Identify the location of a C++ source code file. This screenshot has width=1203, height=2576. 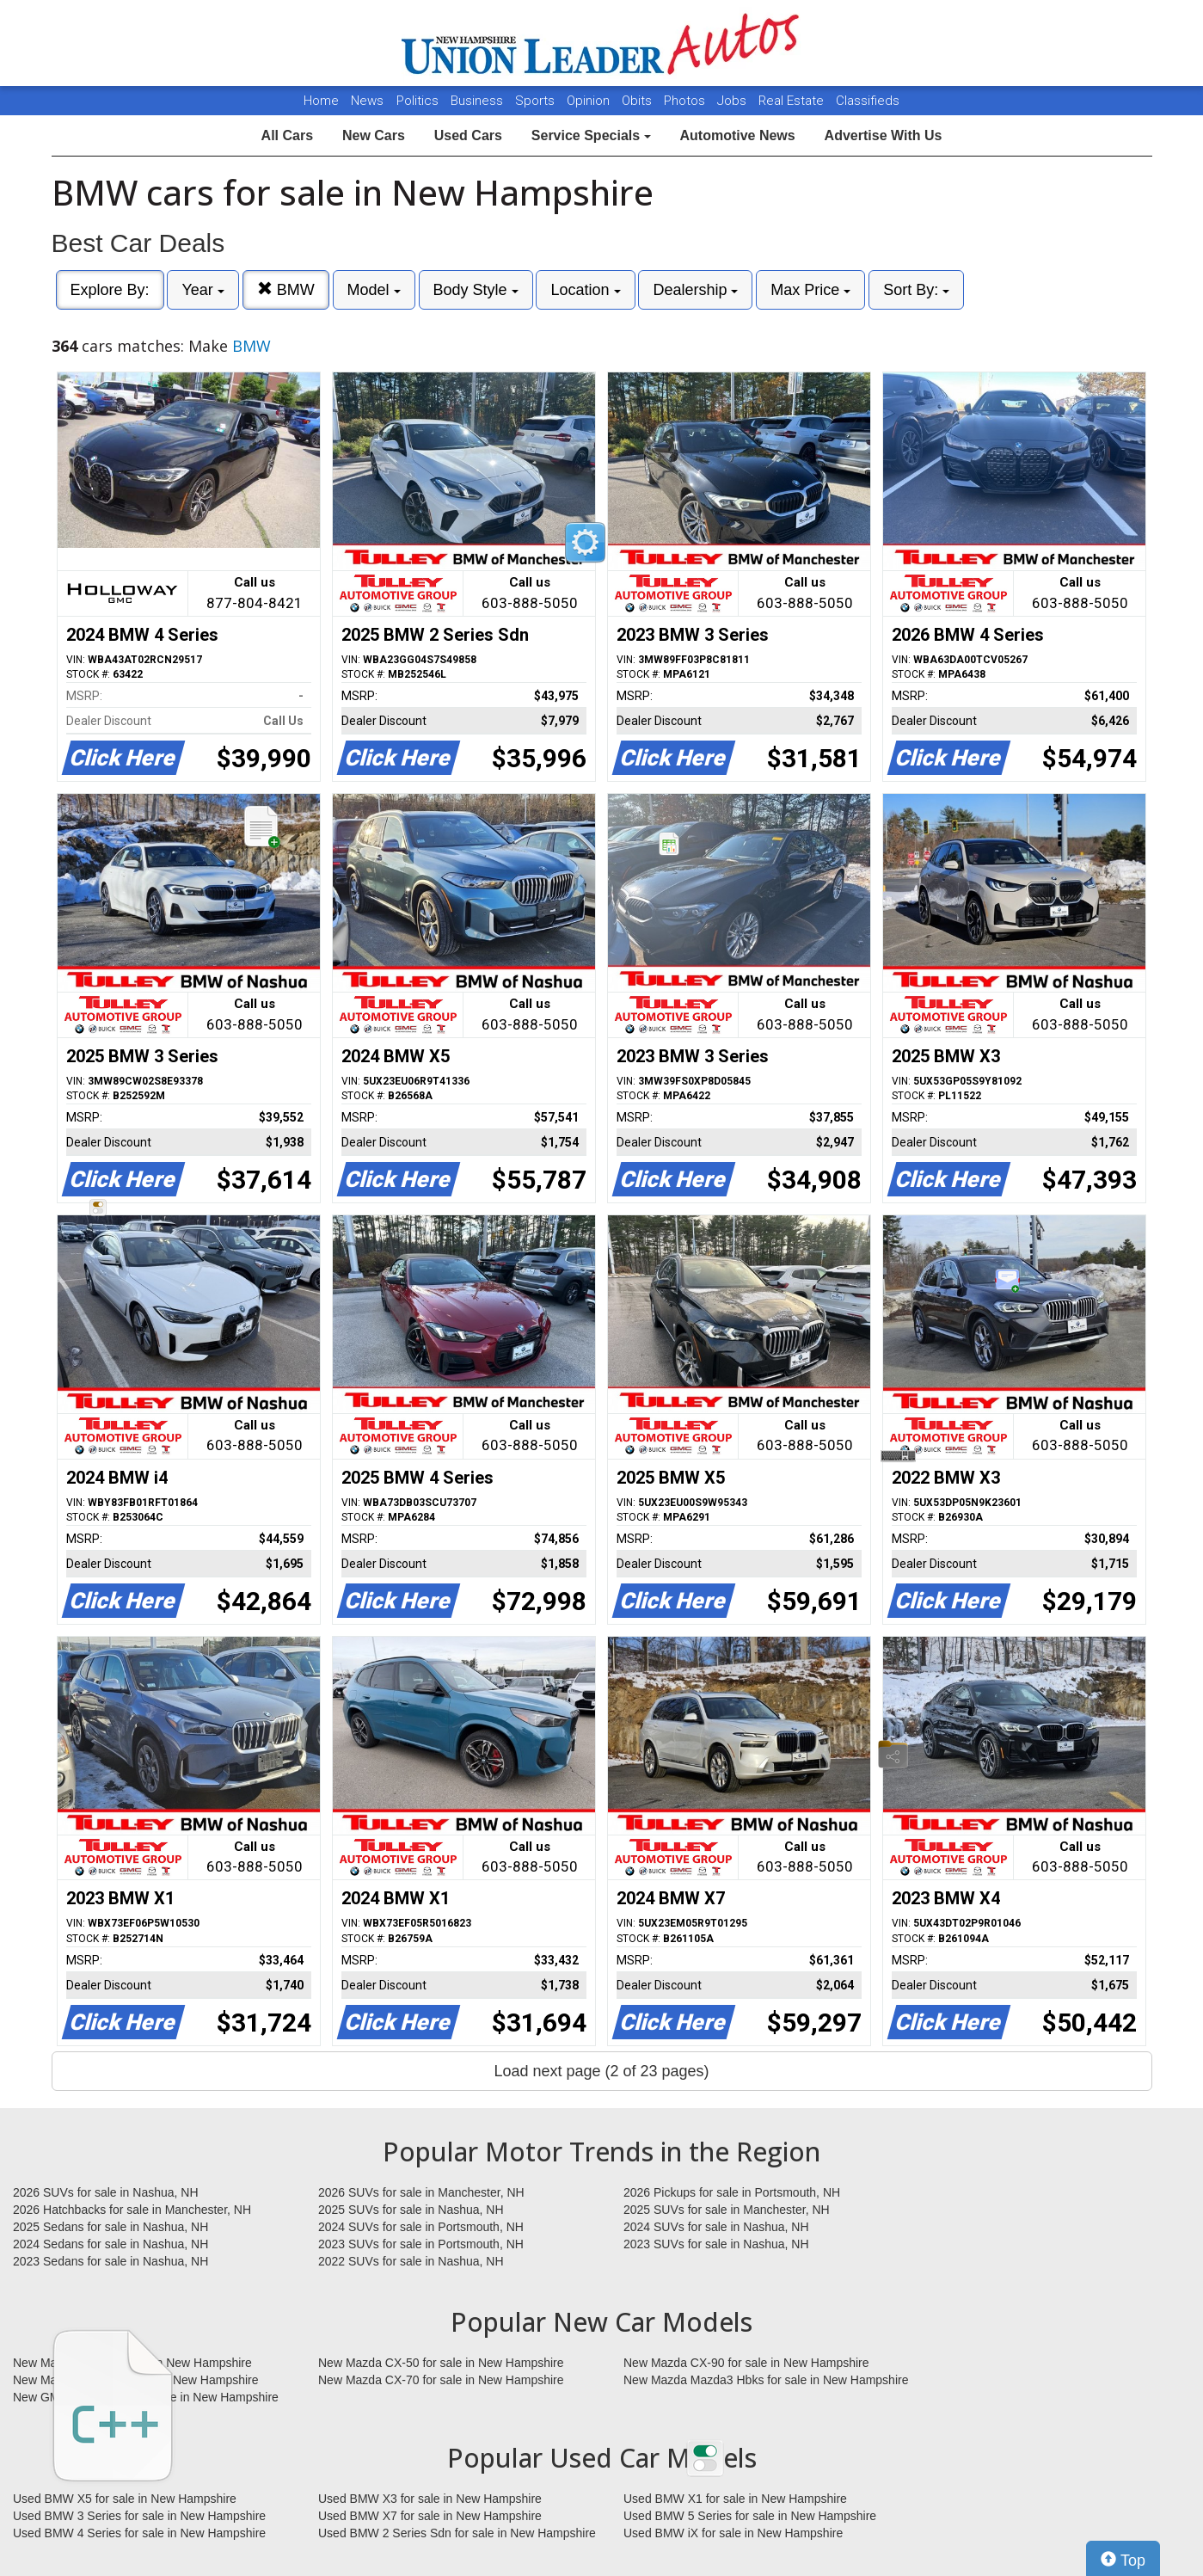
(113, 2406).